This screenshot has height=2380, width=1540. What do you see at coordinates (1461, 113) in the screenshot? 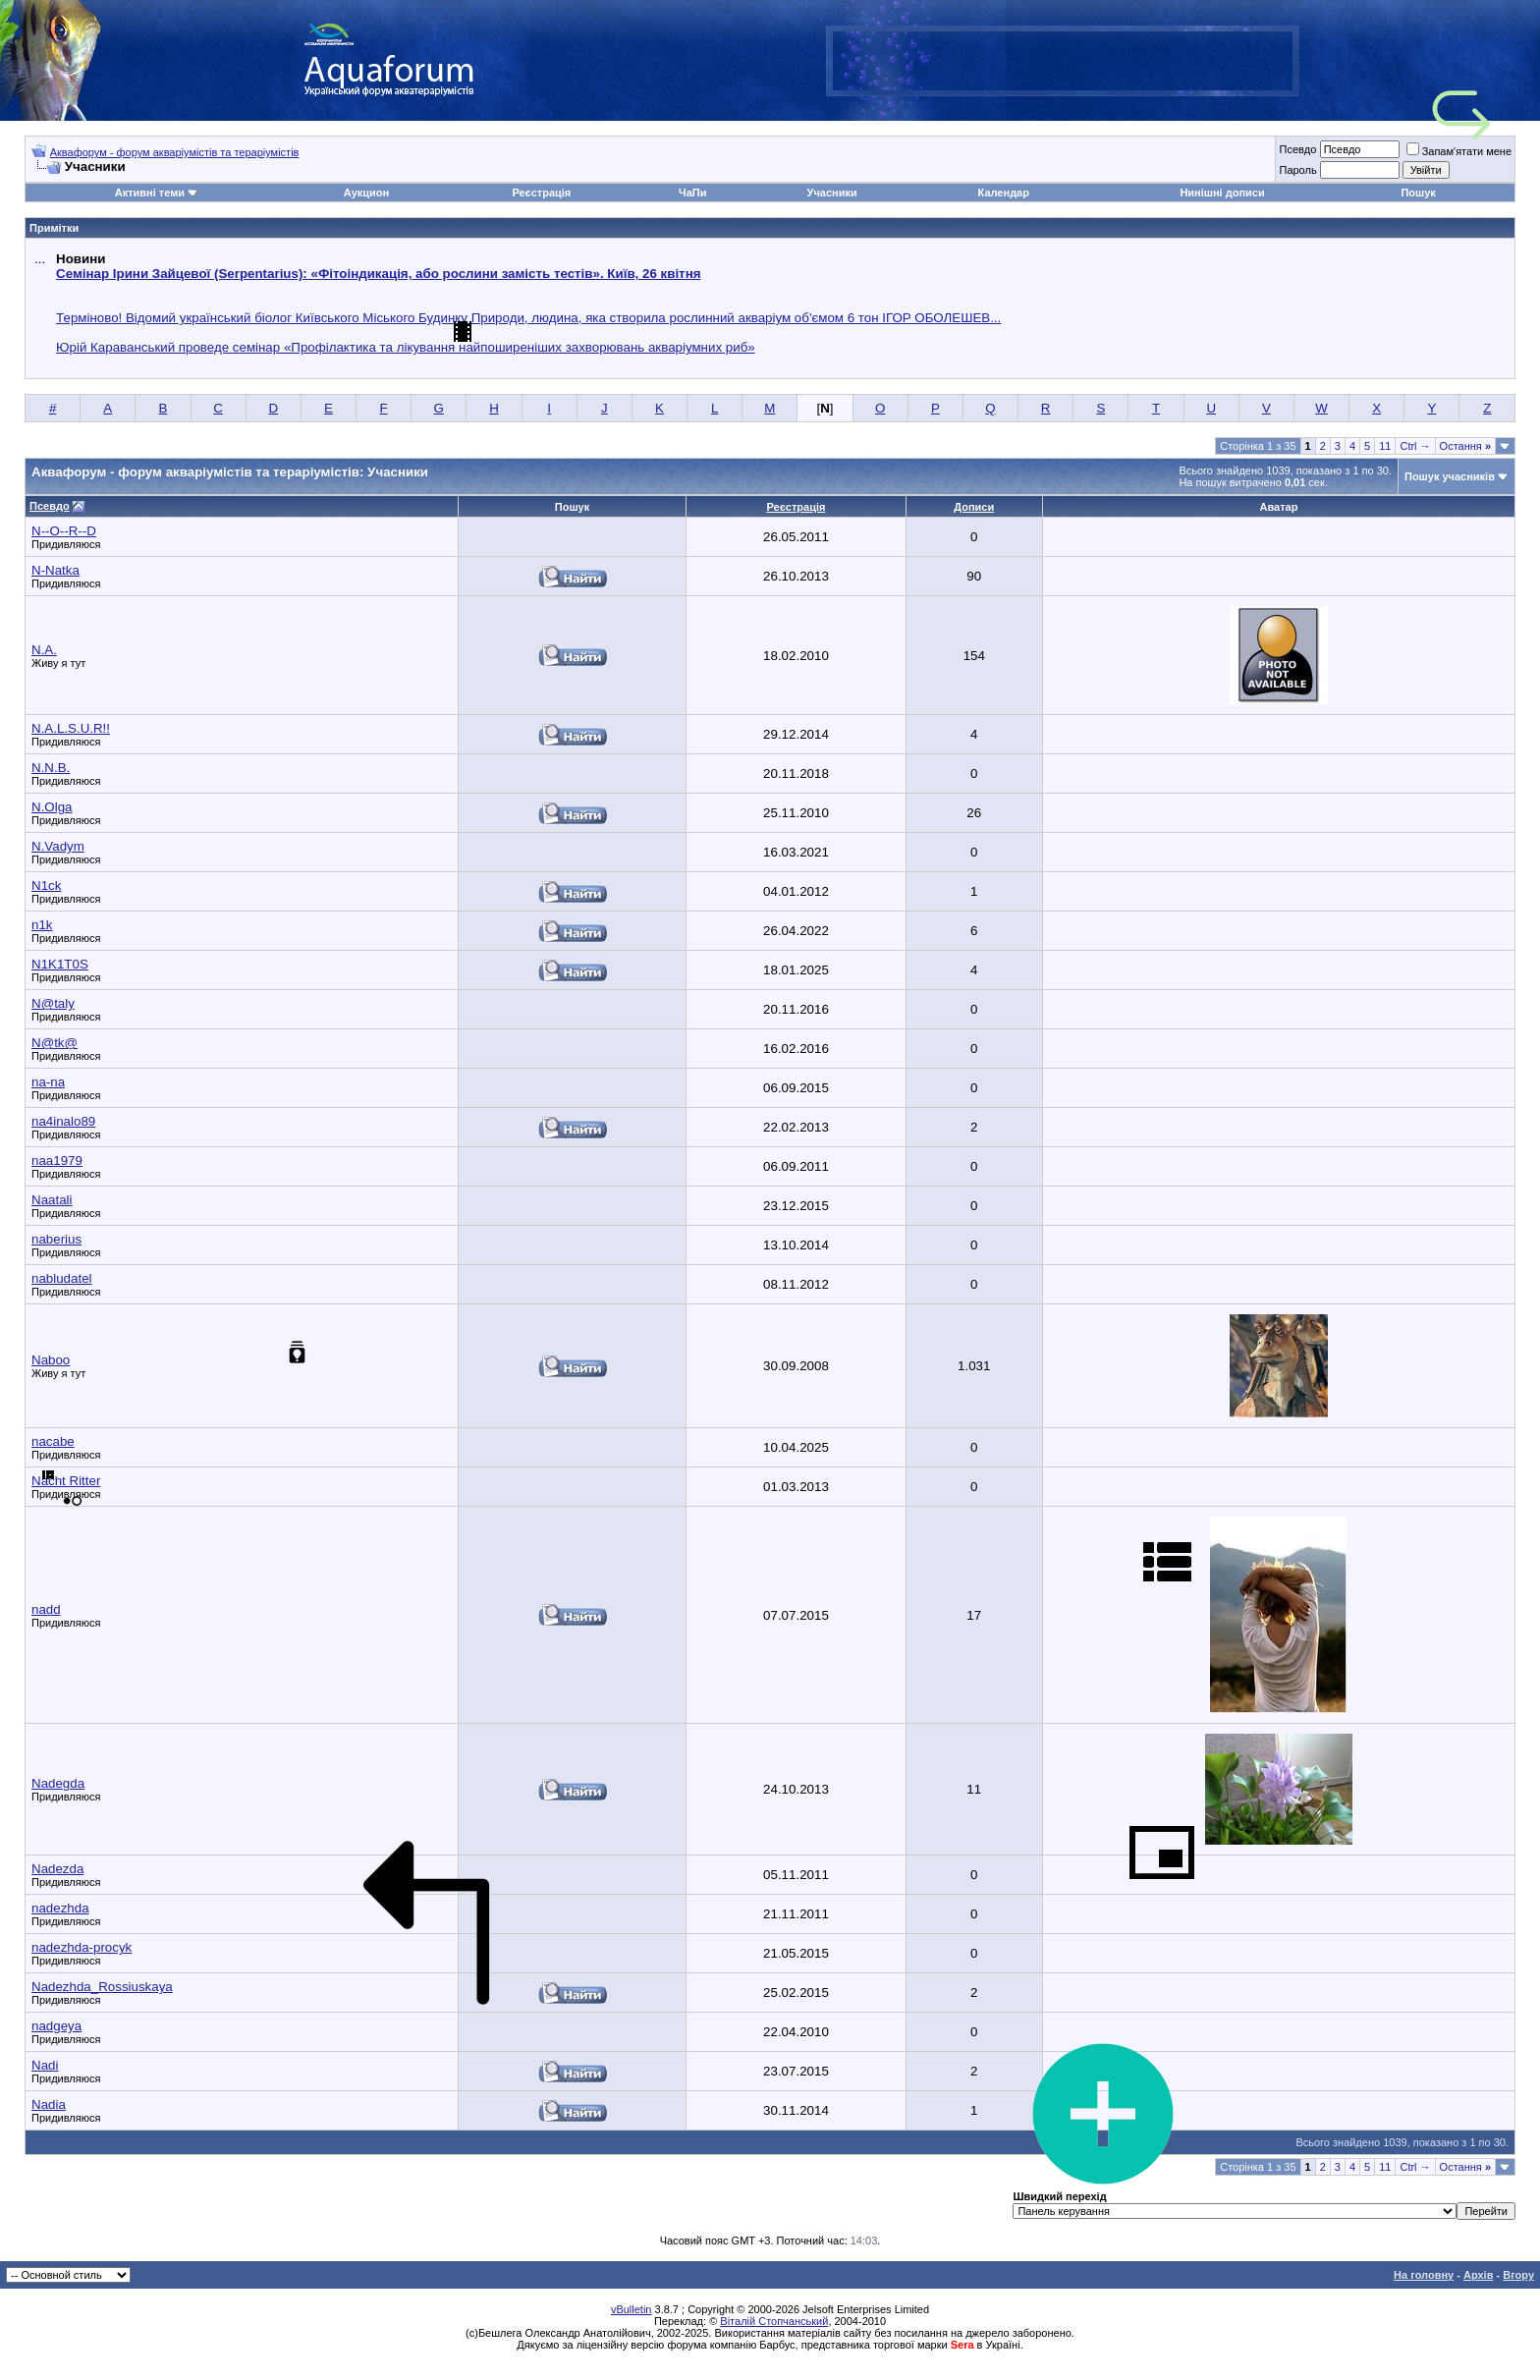
I see `redo last action` at bounding box center [1461, 113].